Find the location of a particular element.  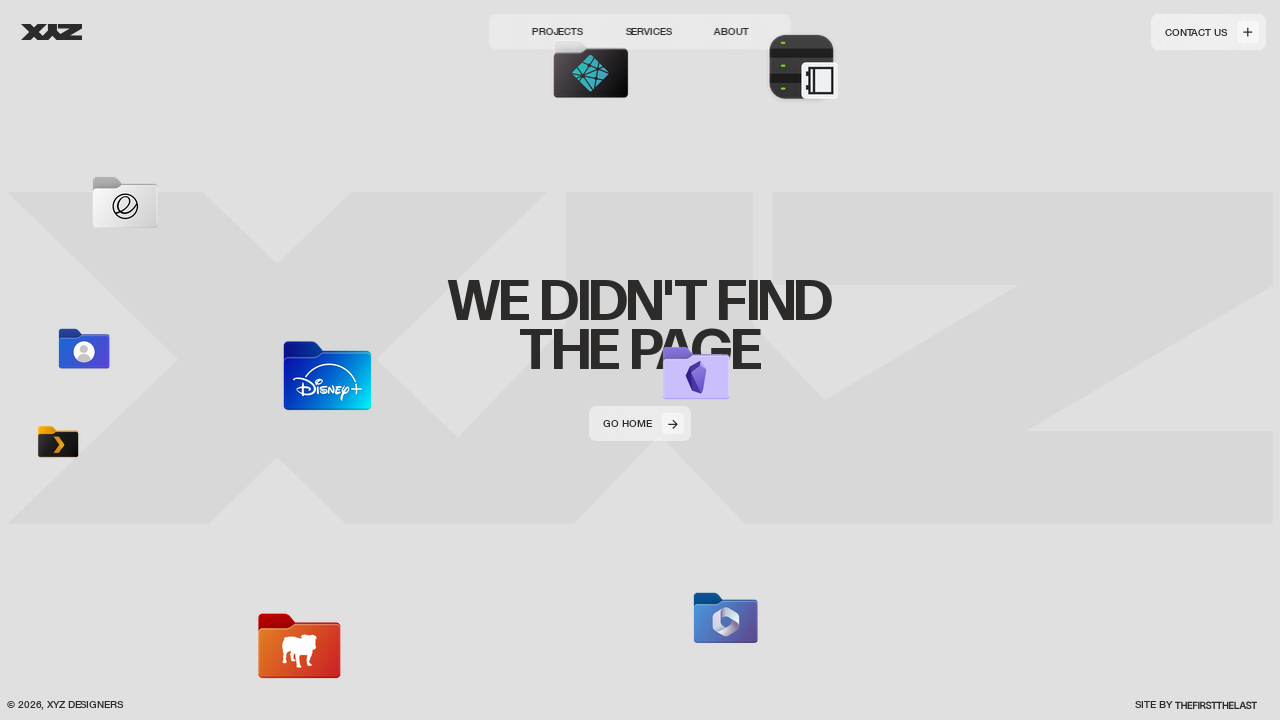

open elementary OS system folder is located at coordinates (125, 204).